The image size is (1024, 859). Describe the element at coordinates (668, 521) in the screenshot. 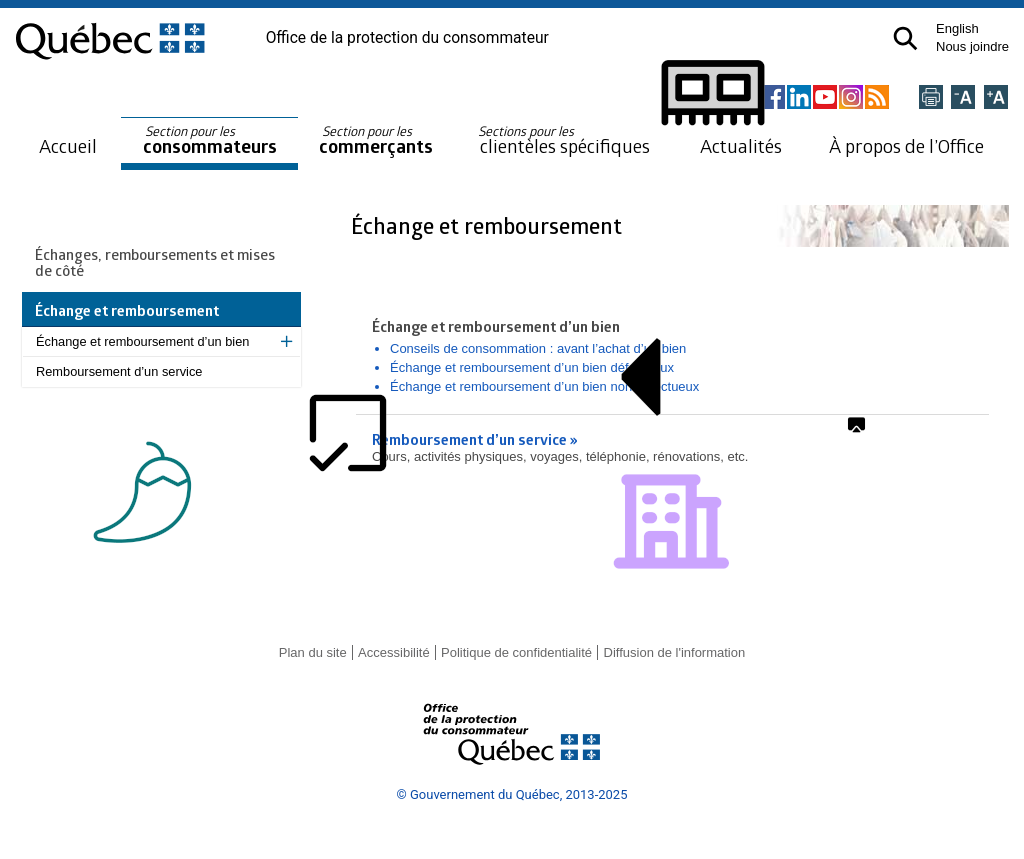

I see `view office or workplace location` at that location.